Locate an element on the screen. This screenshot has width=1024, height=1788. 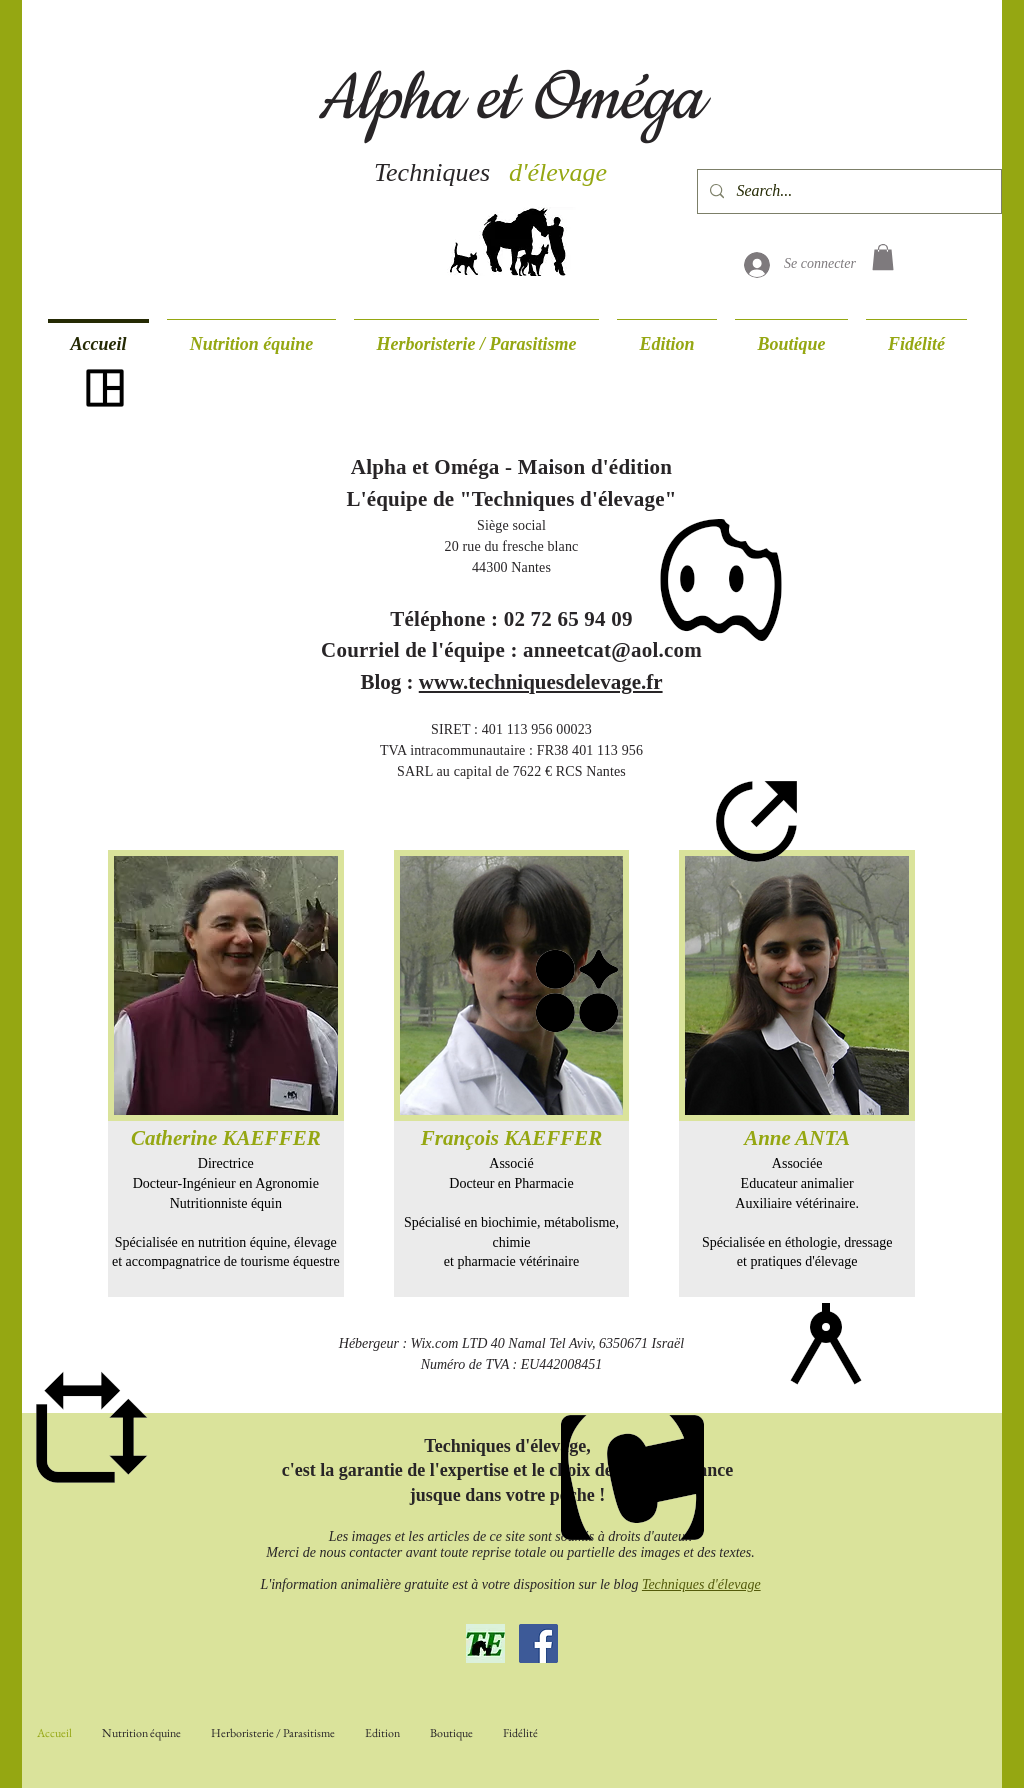
access AI-powered applications is located at coordinates (577, 991).